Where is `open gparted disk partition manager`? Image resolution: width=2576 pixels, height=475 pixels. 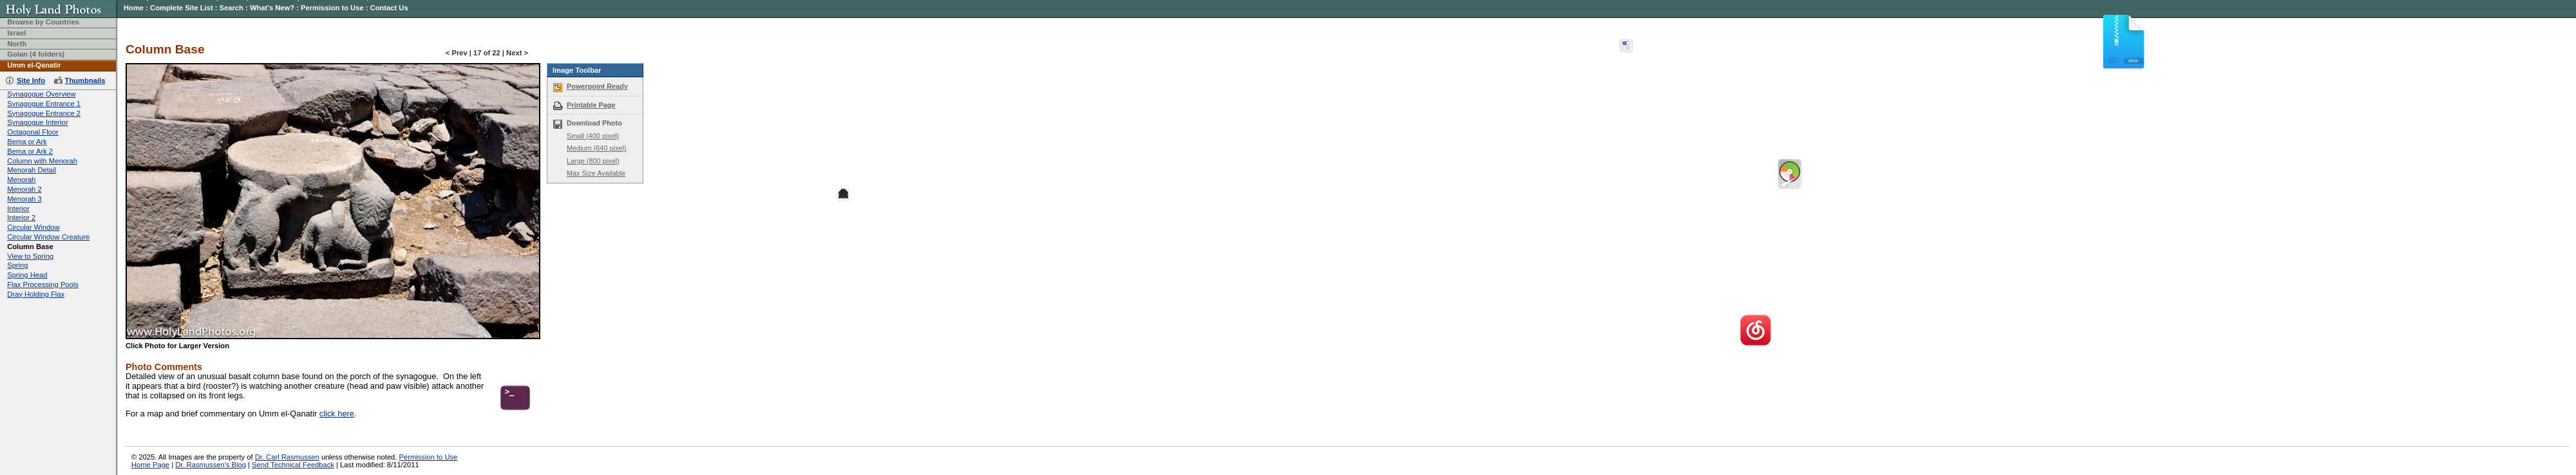
open gparted disk partition manager is located at coordinates (1790, 174).